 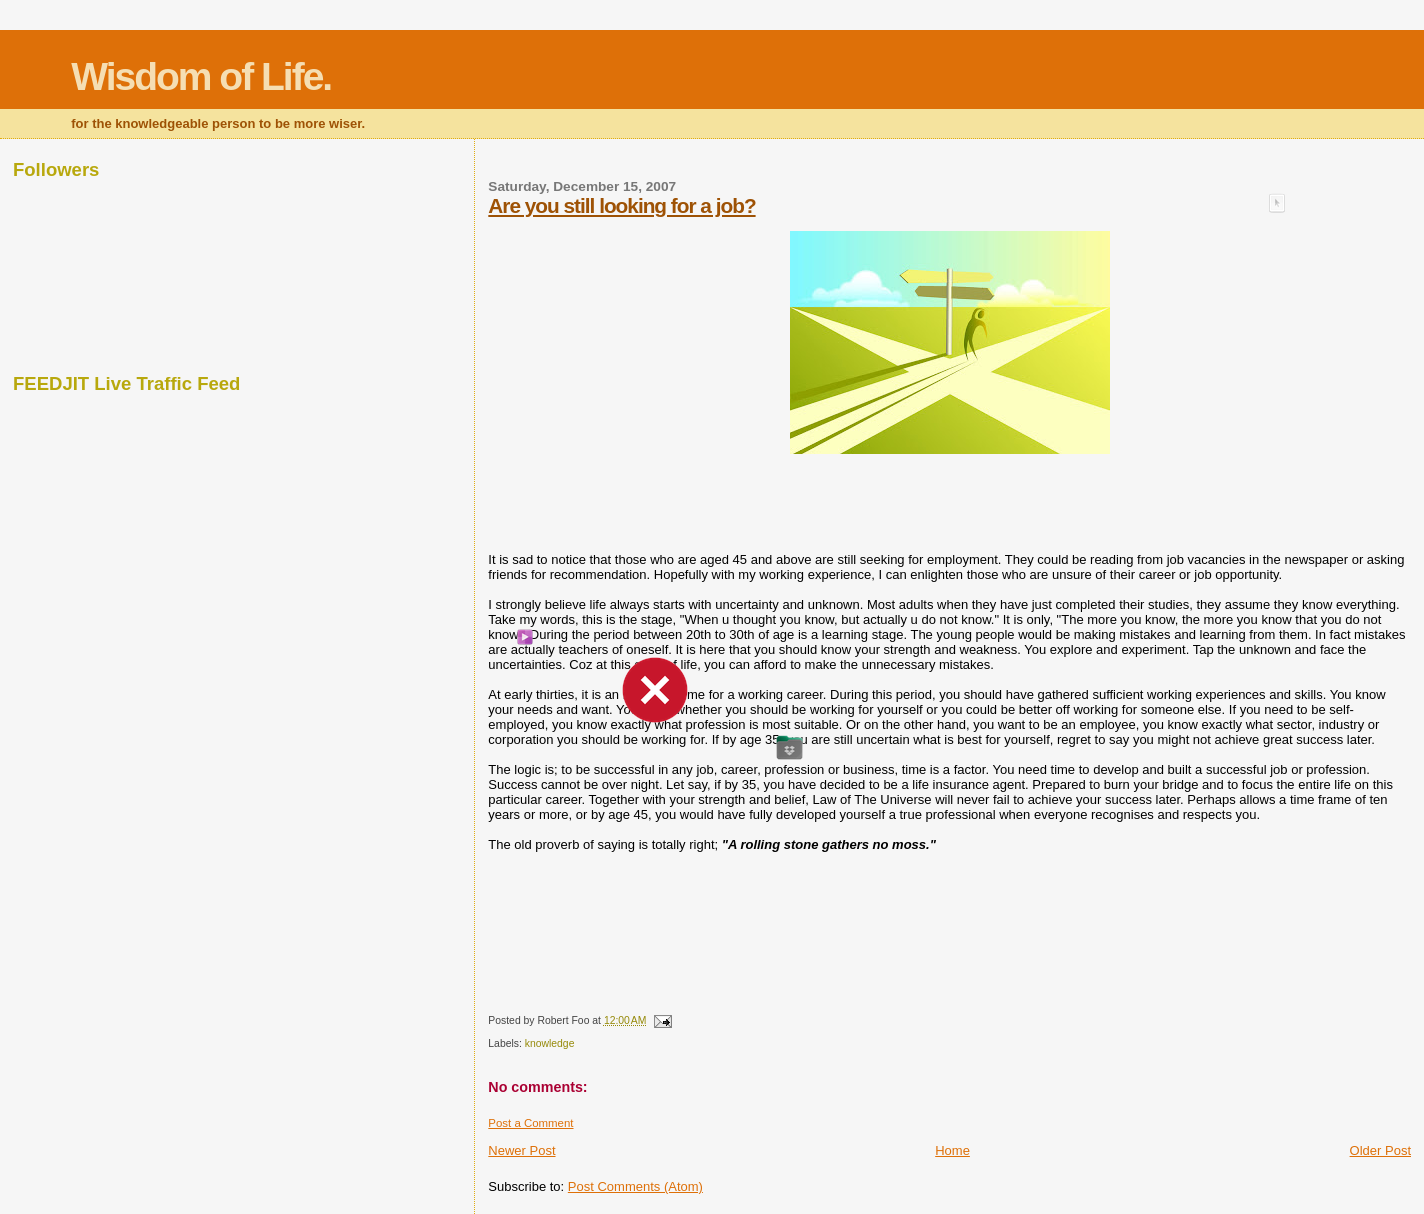 What do you see at coordinates (655, 690) in the screenshot?
I see `stop or cancel the current action` at bounding box center [655, 690].